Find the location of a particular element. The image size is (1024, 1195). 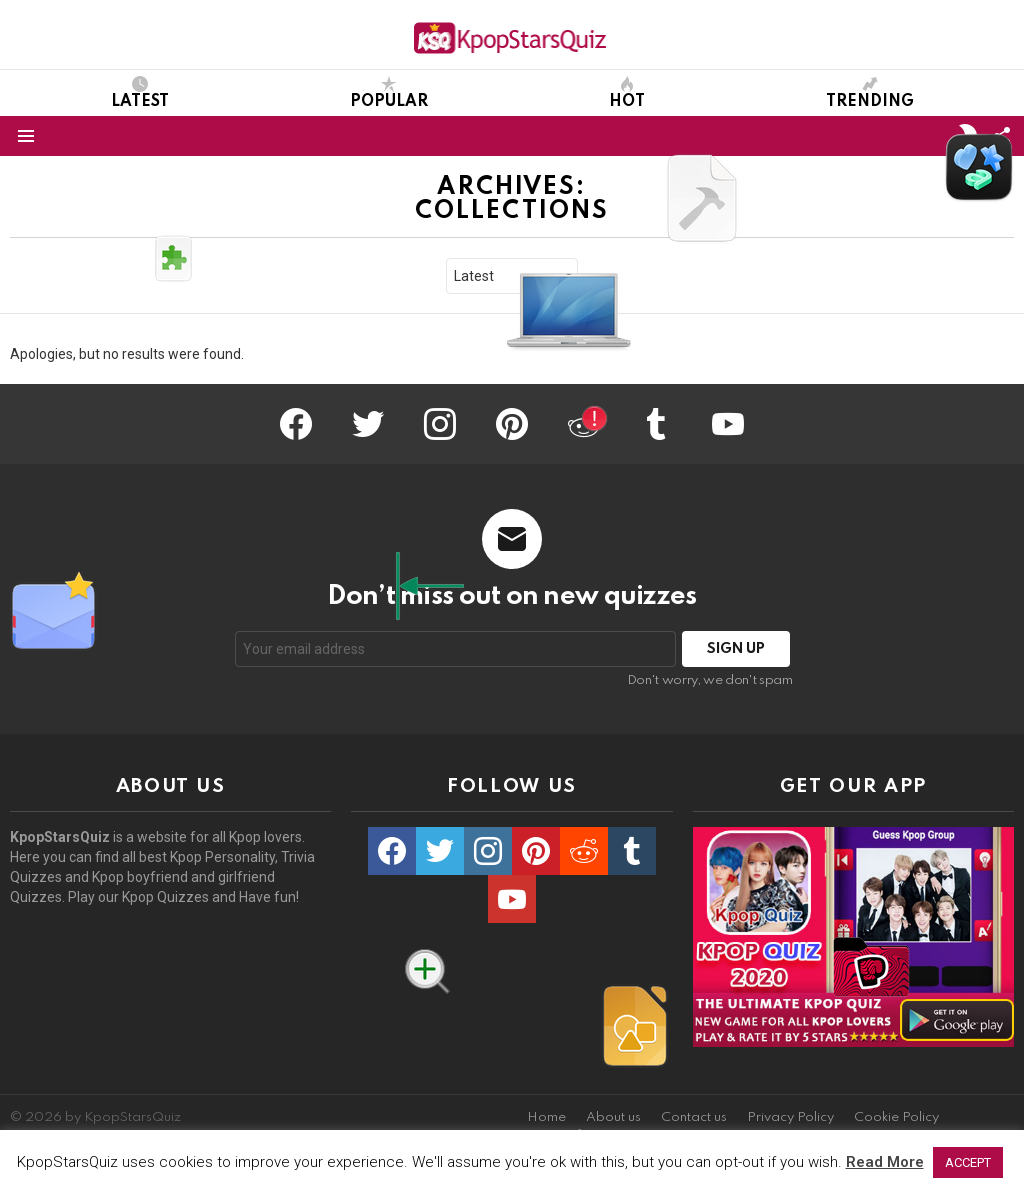

indicates an application error or crash is located at coordinates (594, 418).